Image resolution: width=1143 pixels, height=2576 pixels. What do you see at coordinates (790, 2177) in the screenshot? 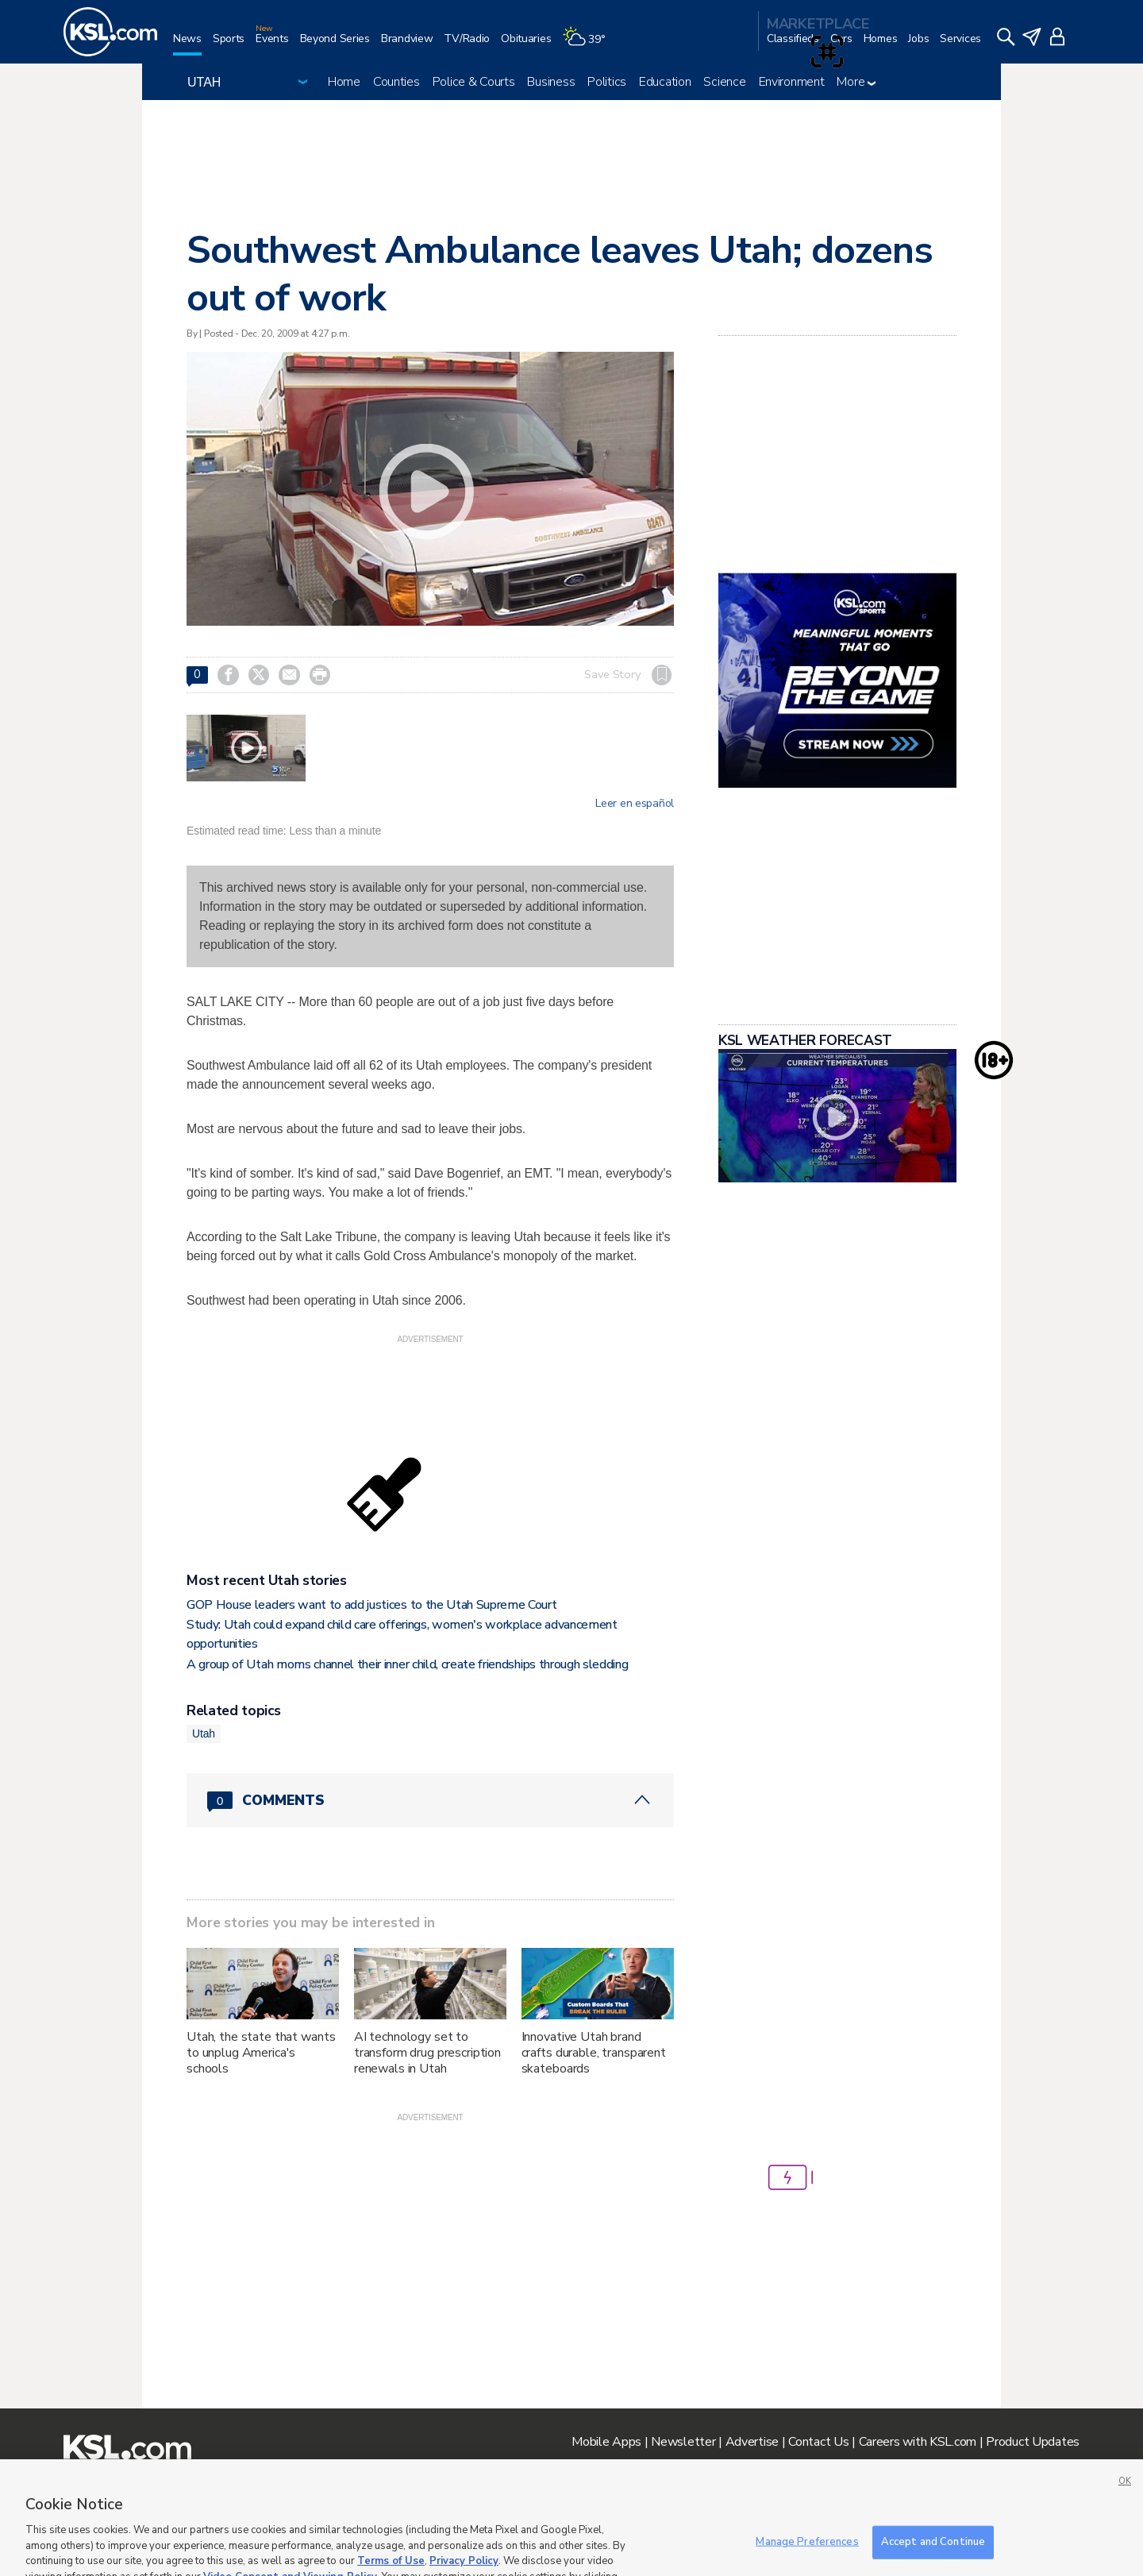
I see `indicates device is currently charging` at bounding box center [790, 2177].